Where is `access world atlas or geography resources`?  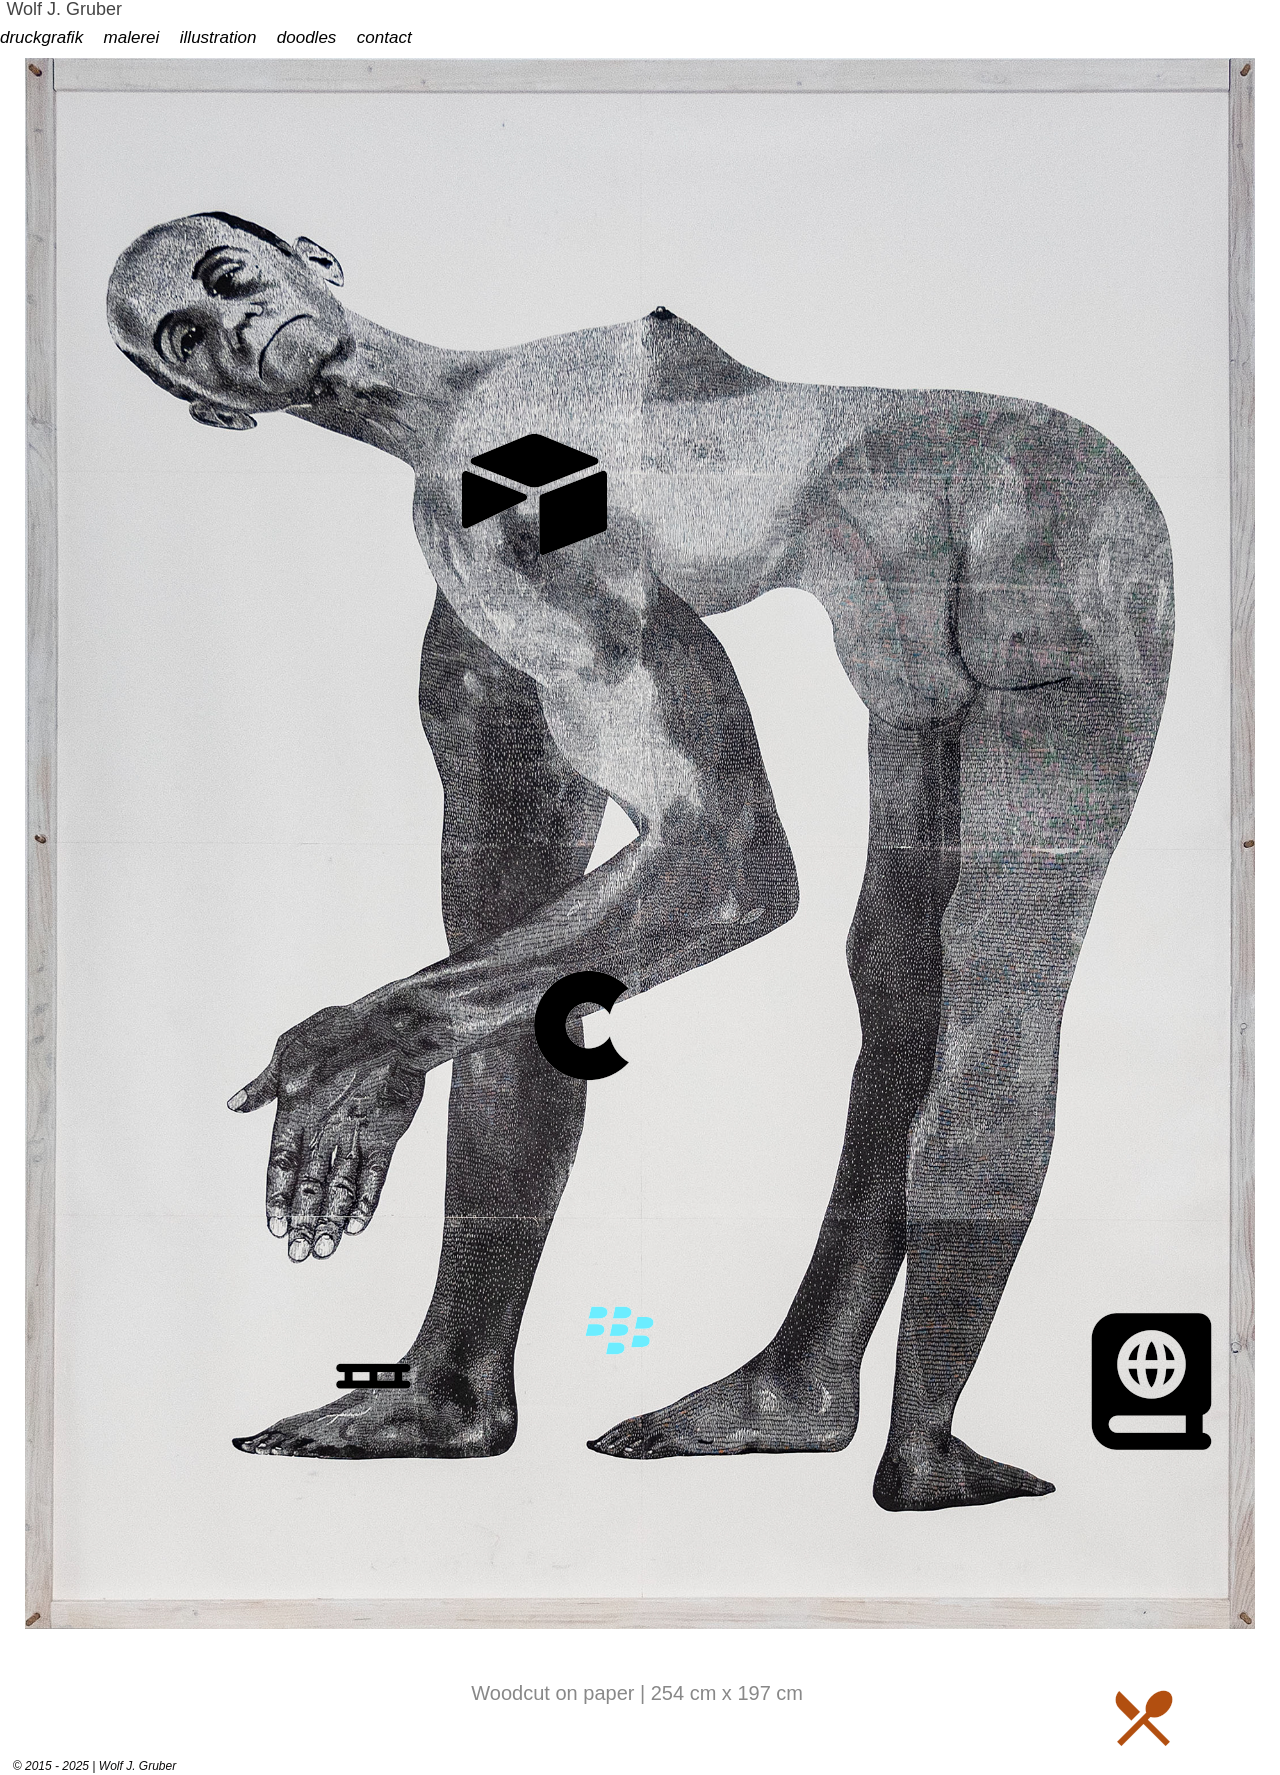
access world atlas or geography resources is located at coordinates (1151, 1381).